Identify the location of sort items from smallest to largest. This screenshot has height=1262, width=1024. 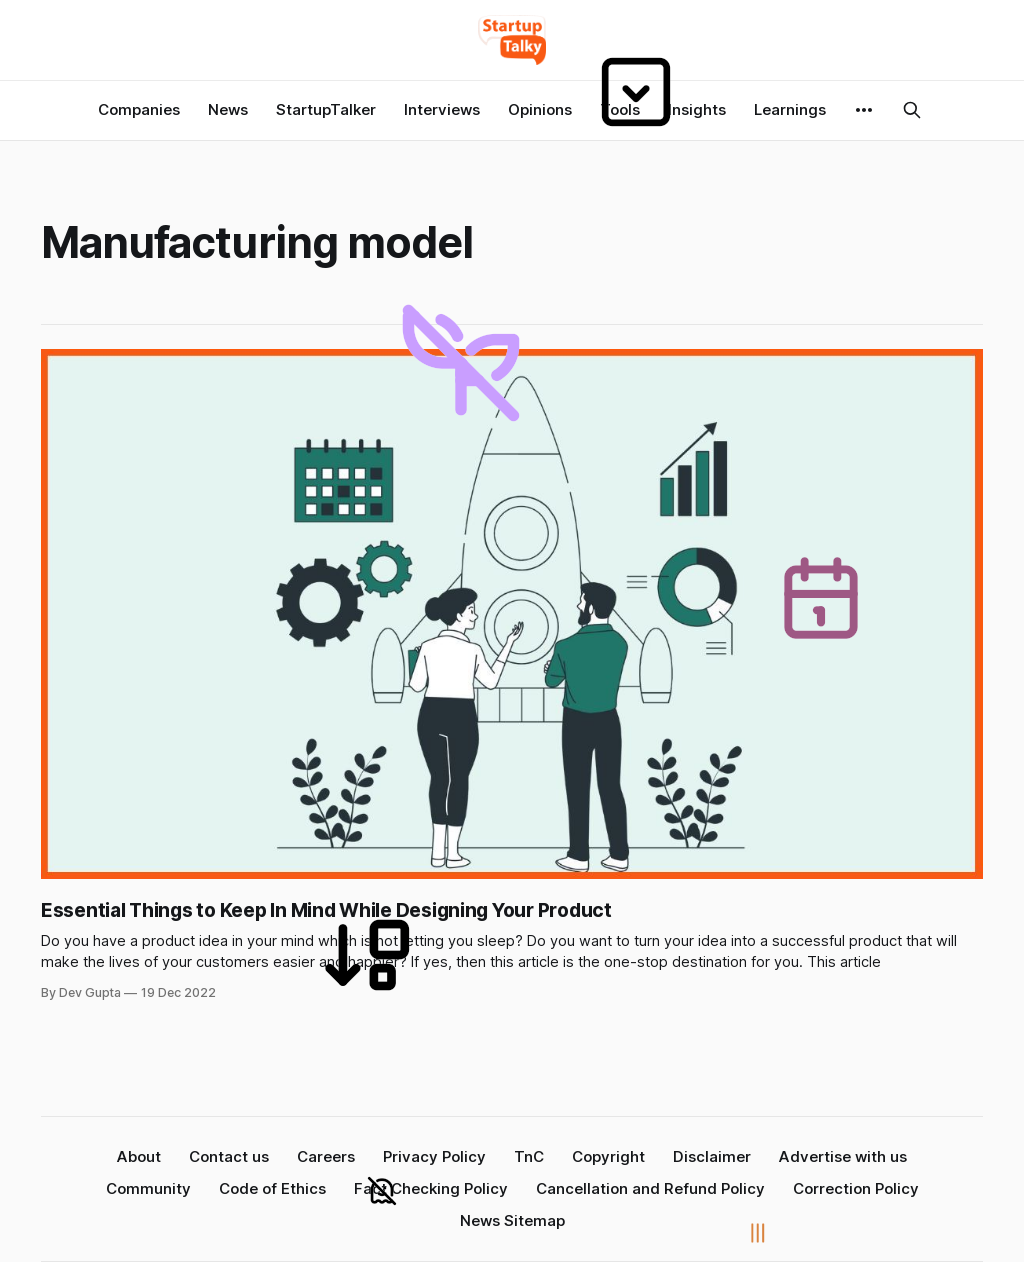
(365, 955).